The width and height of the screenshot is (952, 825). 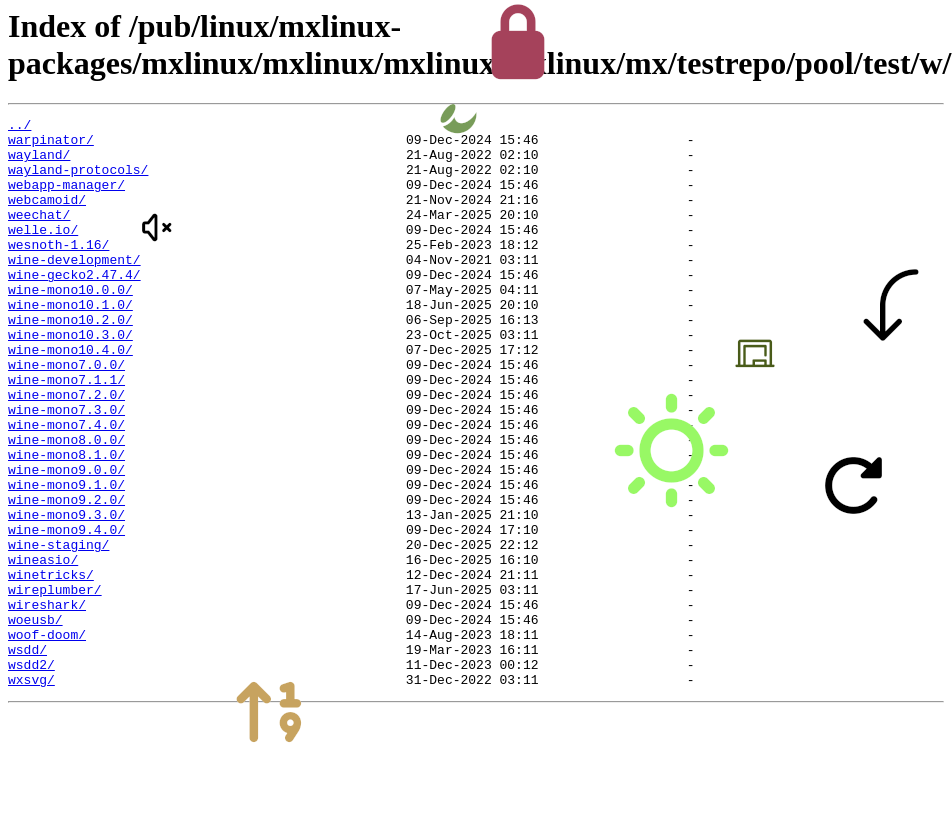 What do you see at coordinates (271, 712) in the screenshot?
I see `sort numbers in ascending order` at bounding box center [271, 712].